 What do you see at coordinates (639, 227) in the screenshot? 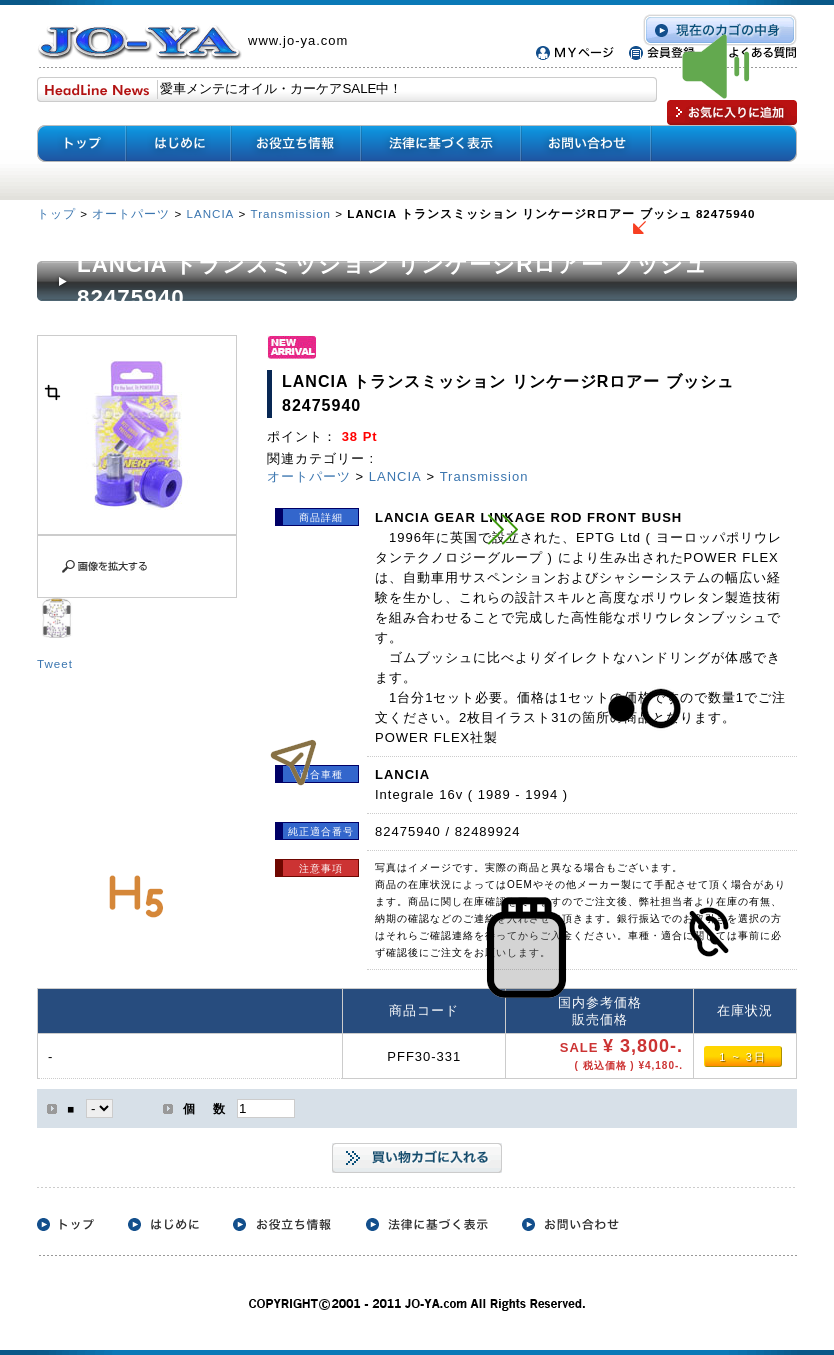
I see `navigate to the bottom-left corner` at bounding box center [639, 227].